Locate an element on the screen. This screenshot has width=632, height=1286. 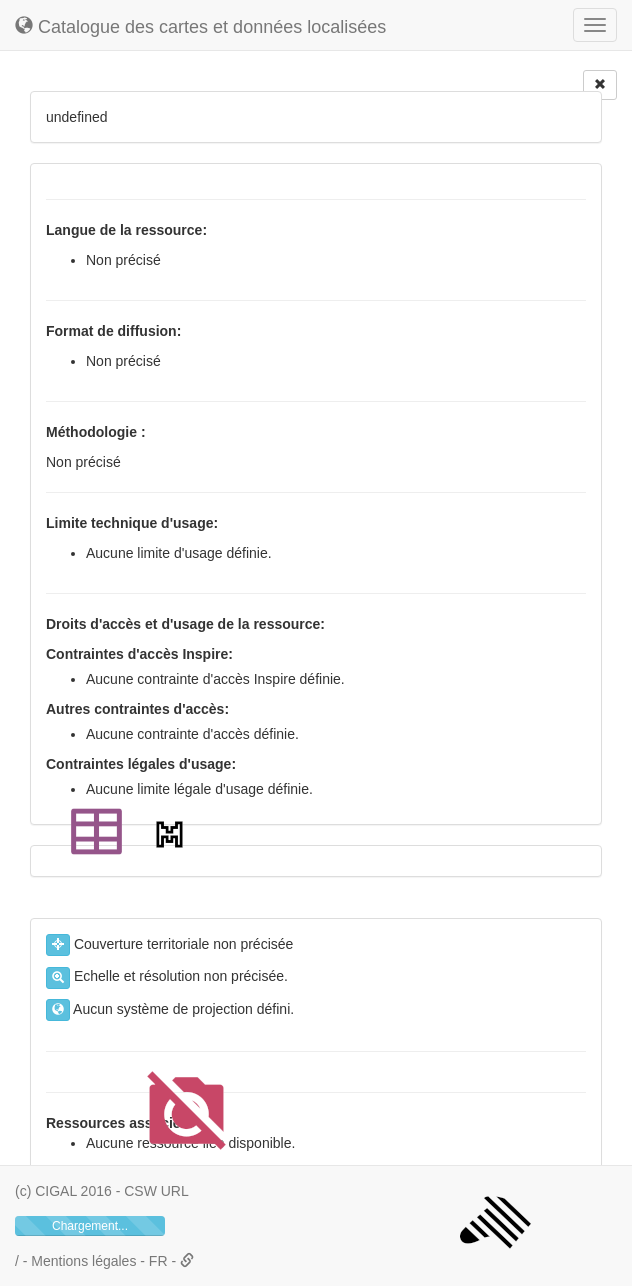
open zebpay cryptocurrency exchange app is located at coordinates (495, 1222).